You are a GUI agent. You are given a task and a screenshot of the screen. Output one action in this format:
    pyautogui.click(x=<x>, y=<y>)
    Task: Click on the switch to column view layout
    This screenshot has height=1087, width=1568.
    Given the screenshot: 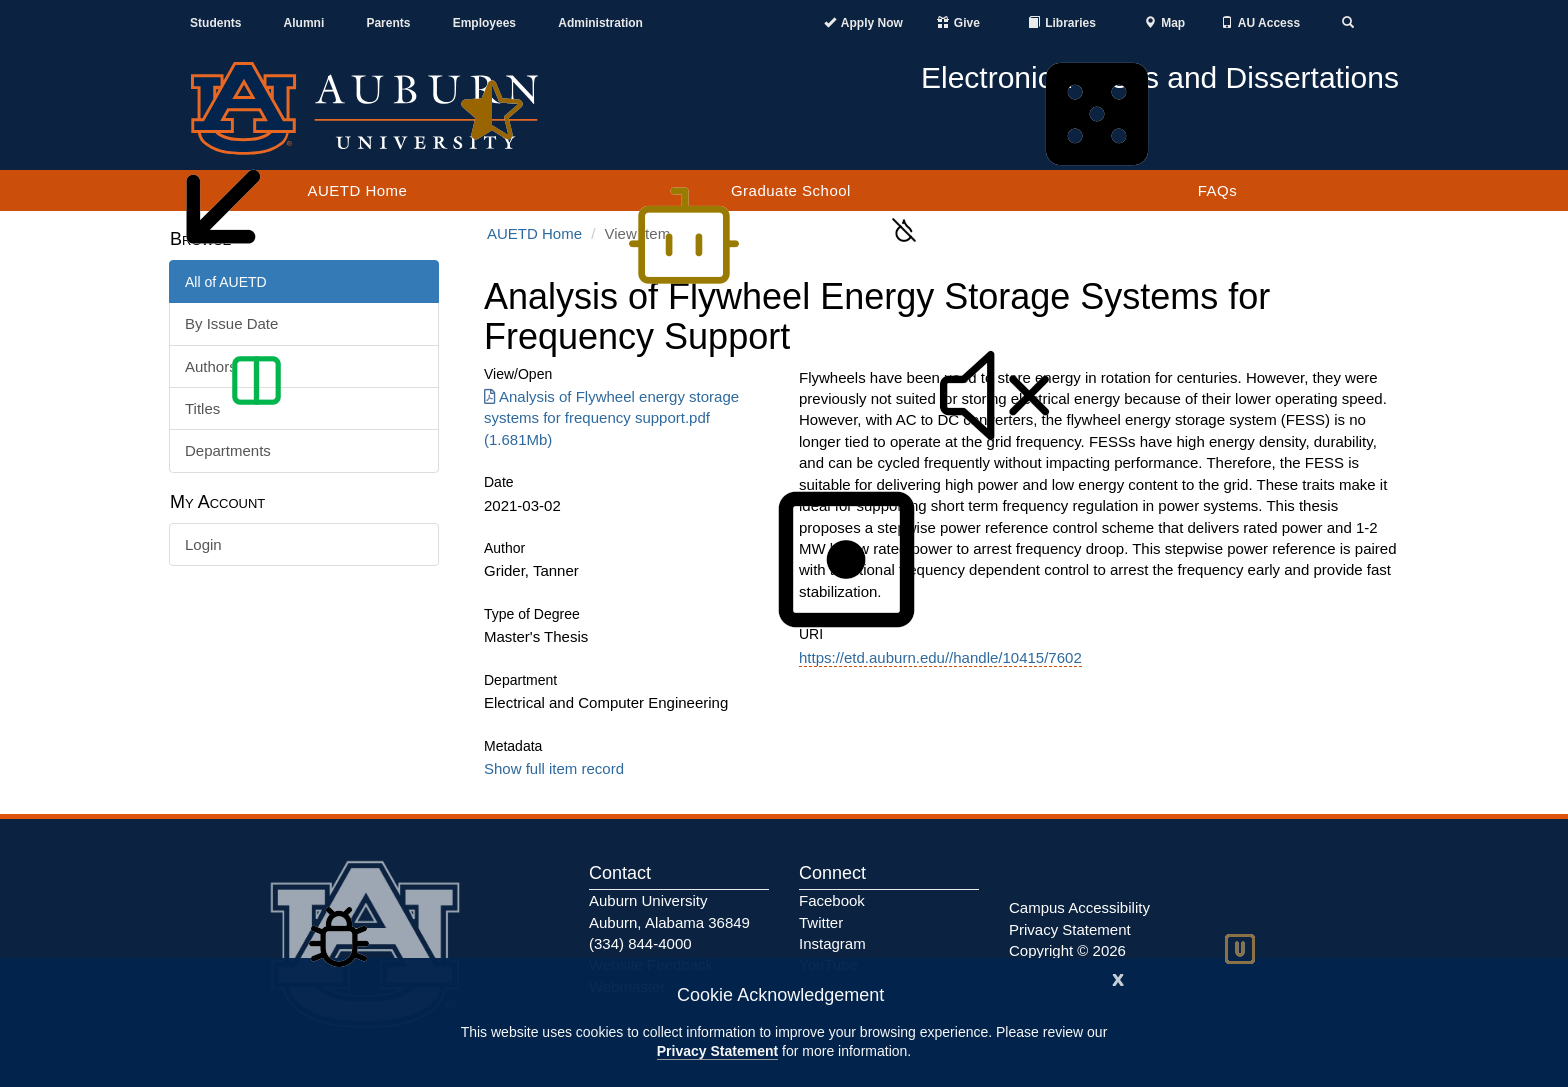 What is the action you would take?
    pyautogui.click(x=256, y=380)
    